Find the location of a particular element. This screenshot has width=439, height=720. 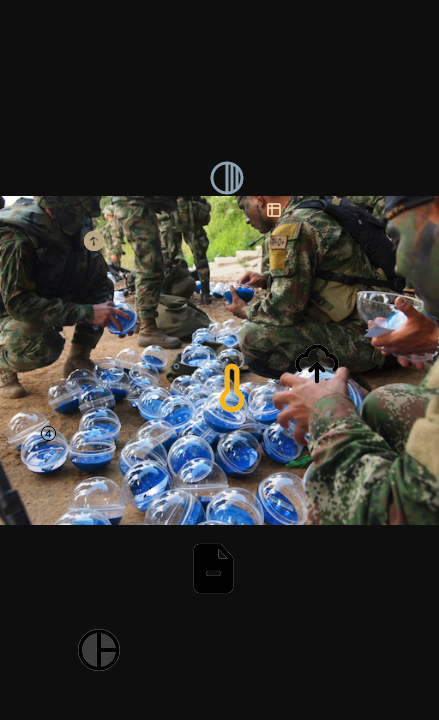

view current temperature is located at coordinates (232, 388).